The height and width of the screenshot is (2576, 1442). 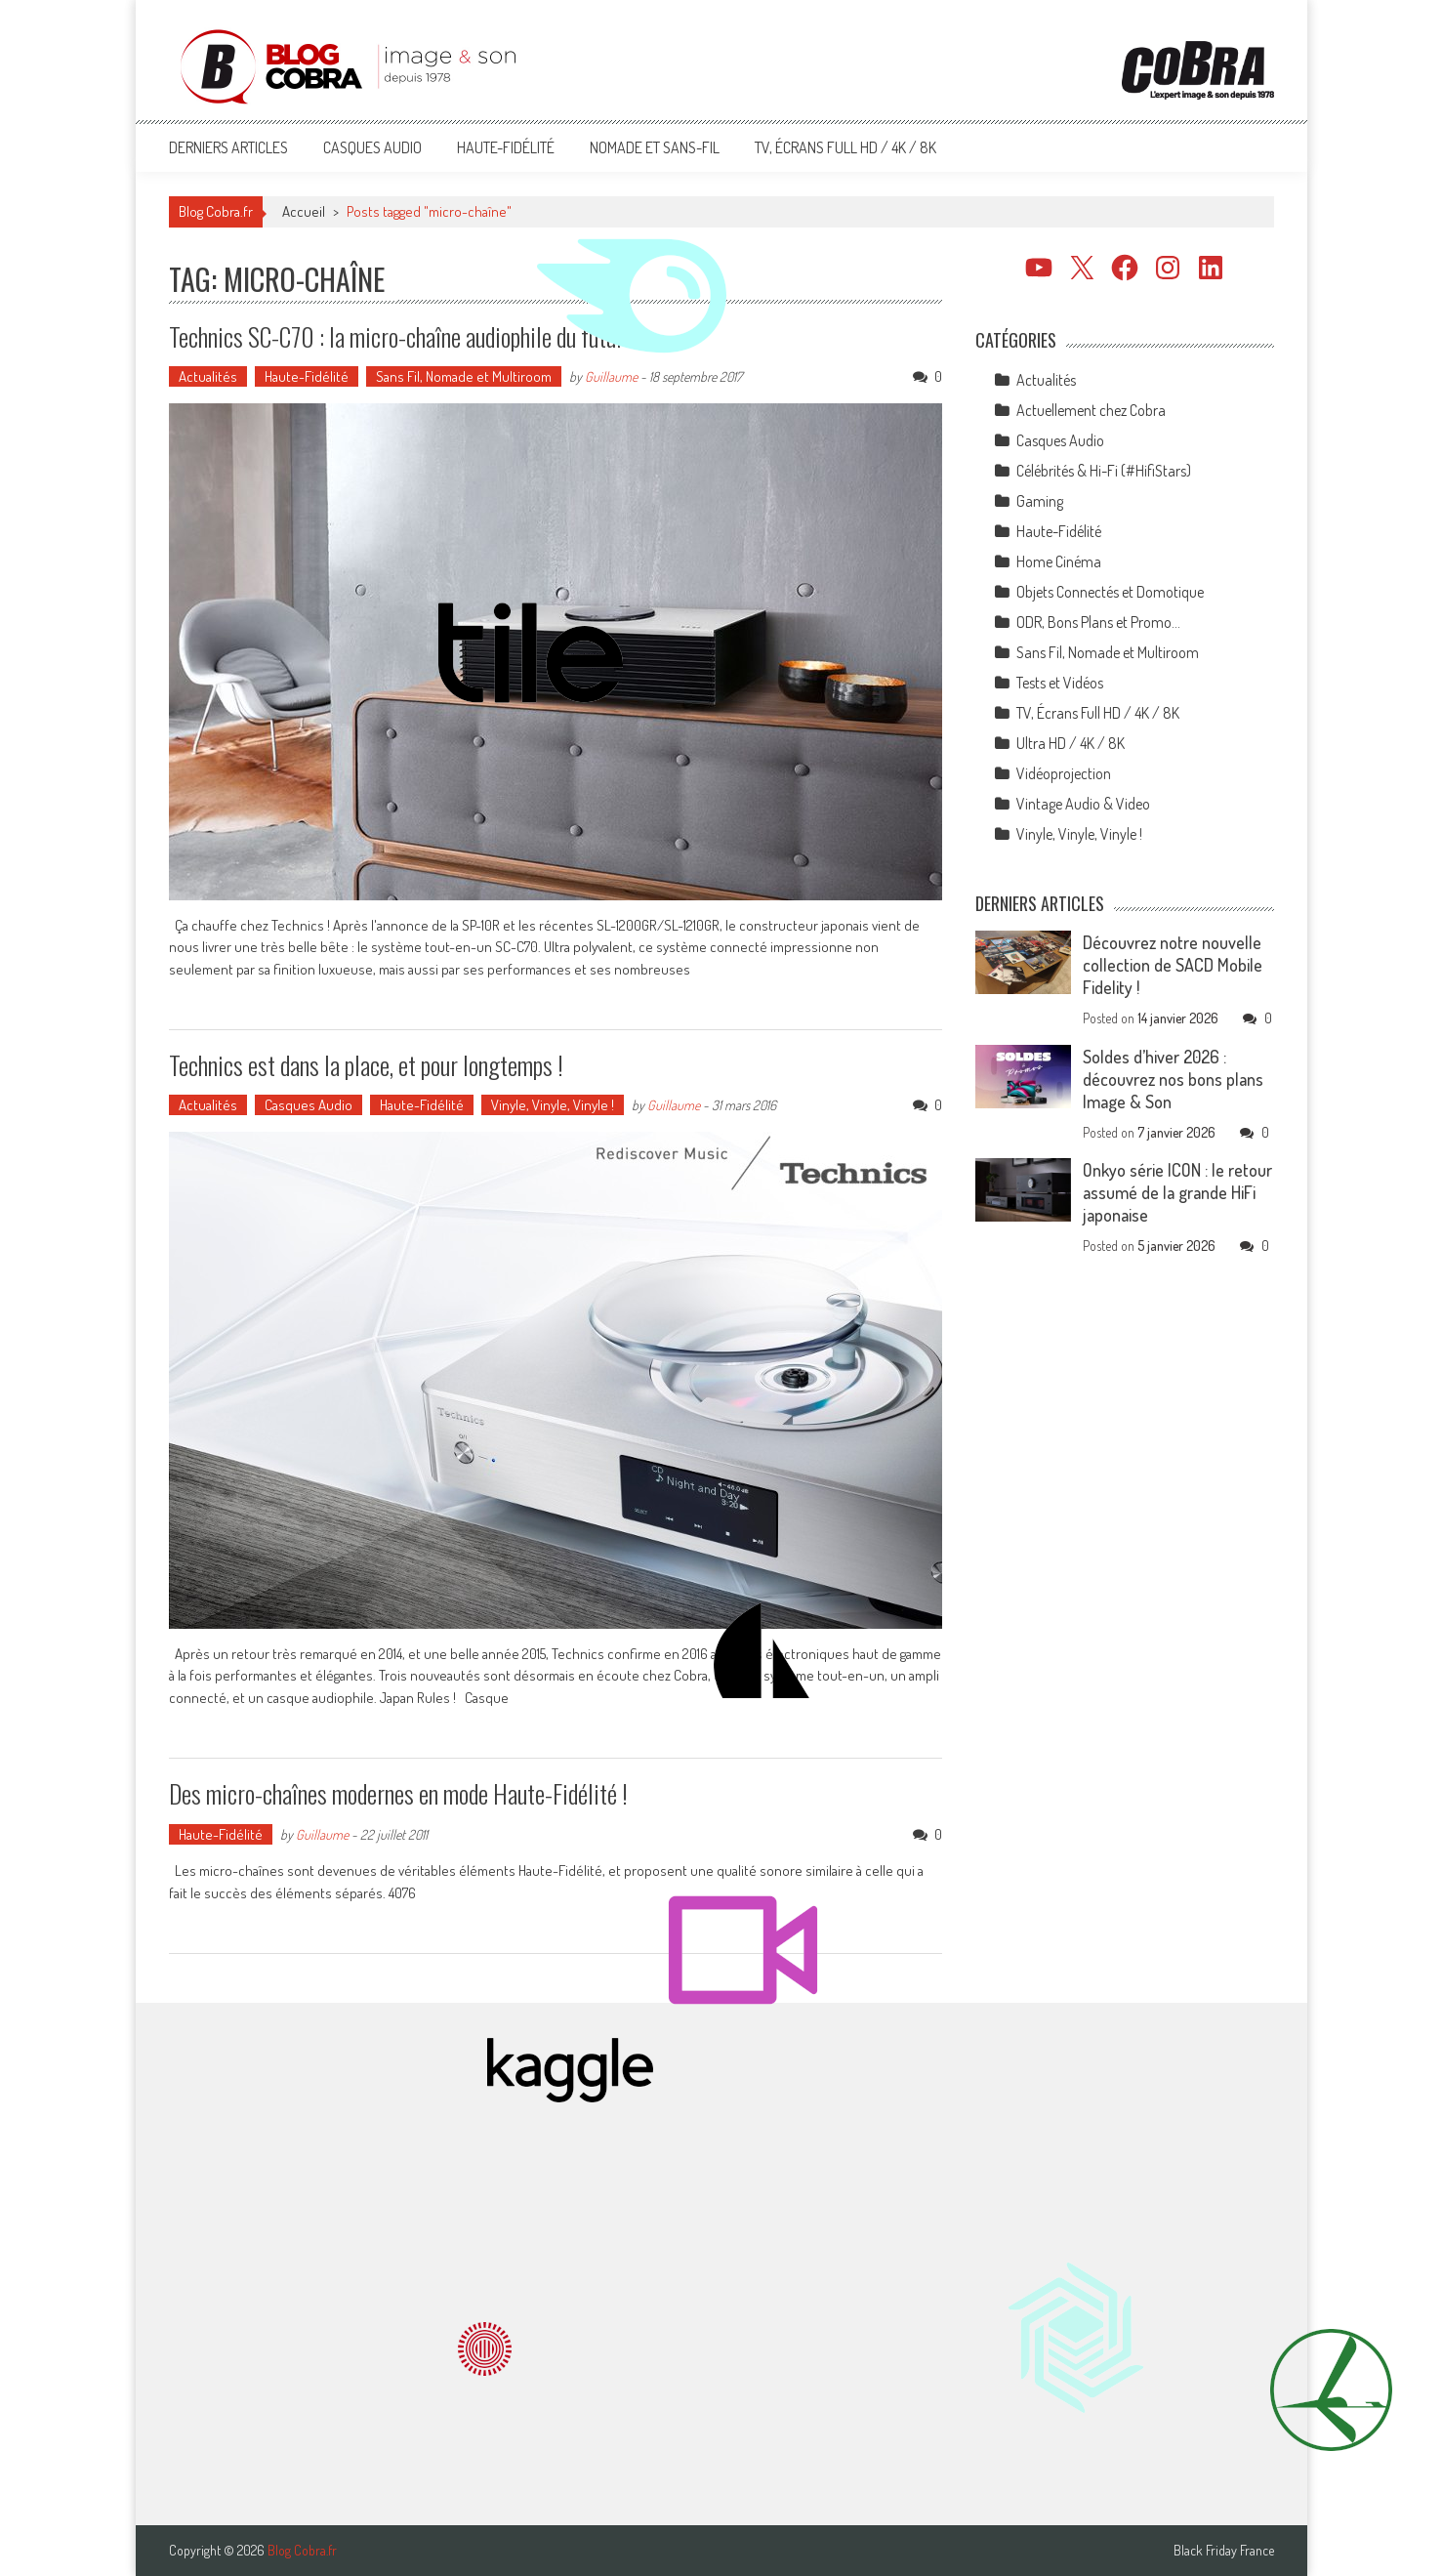 What do you see at coordinates (762, 1650) in the screenshot?
I see `sails.js framework logo` at bounding box center [762, 1650].